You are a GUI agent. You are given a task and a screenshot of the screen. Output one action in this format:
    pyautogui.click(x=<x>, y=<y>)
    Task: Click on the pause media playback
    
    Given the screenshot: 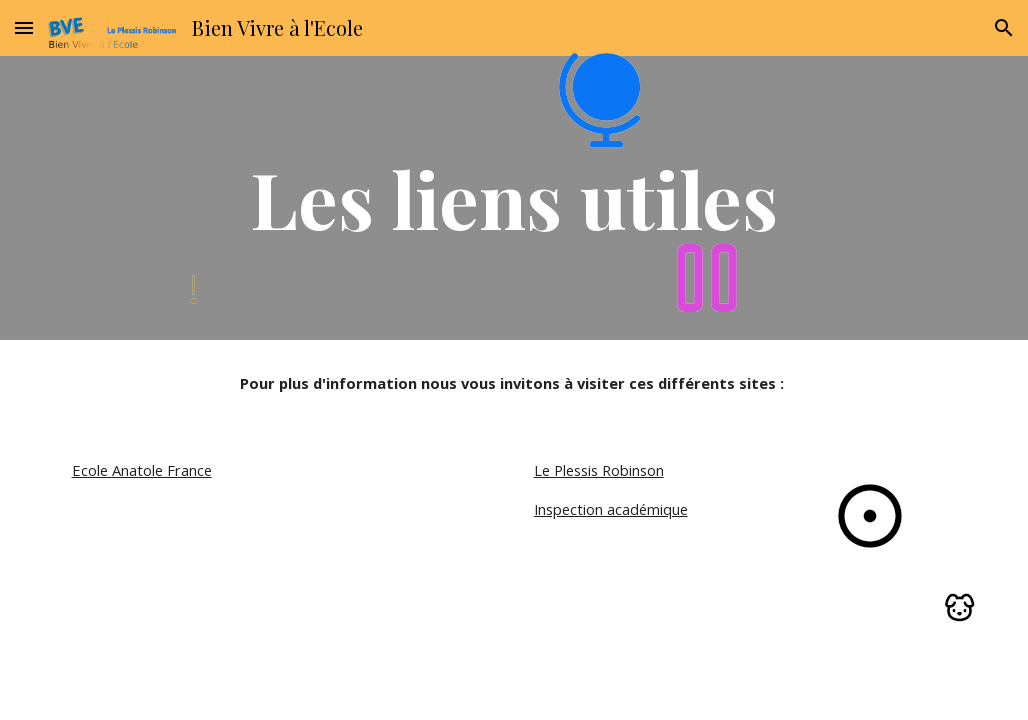 What is the action you would take?
    pyautogui.click(x=707, y=278)
    